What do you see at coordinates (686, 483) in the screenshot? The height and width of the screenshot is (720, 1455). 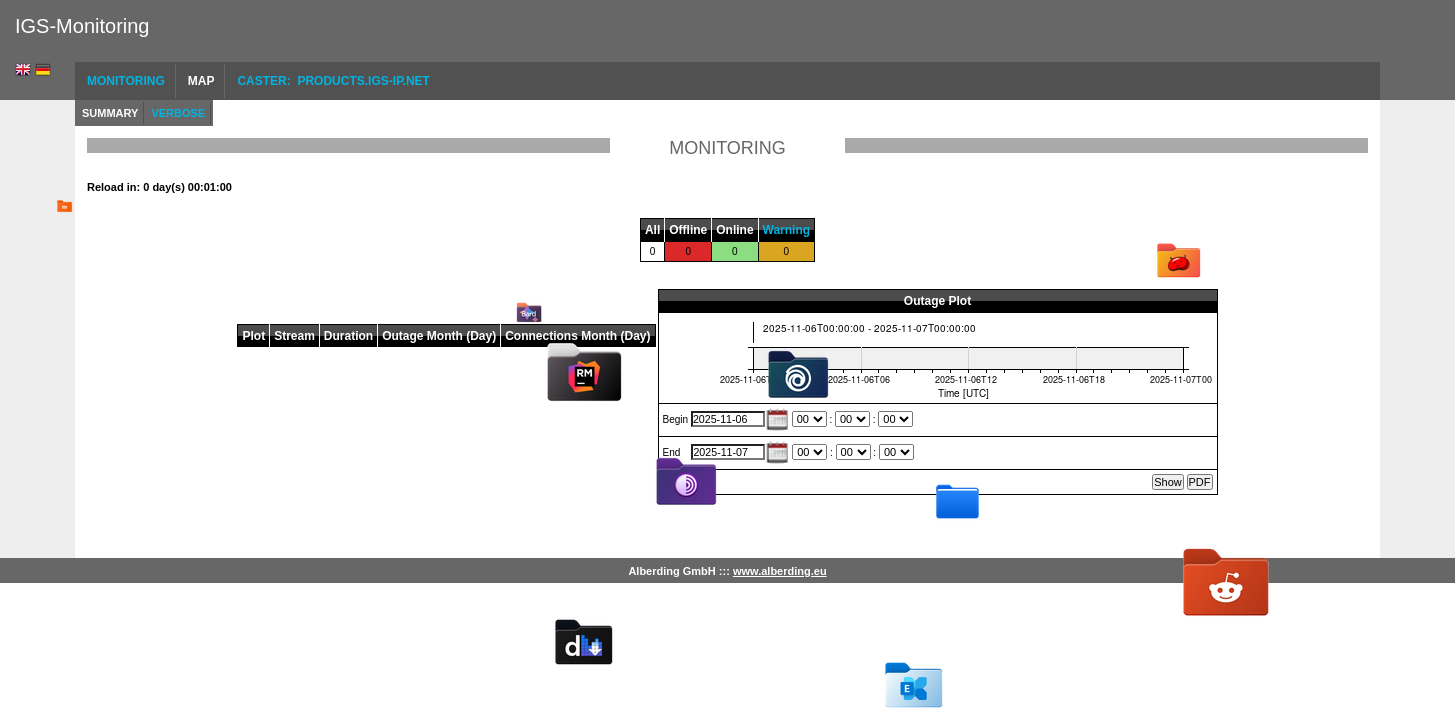 I see `folder containing tor browser files` at bounding box center [686, 483].